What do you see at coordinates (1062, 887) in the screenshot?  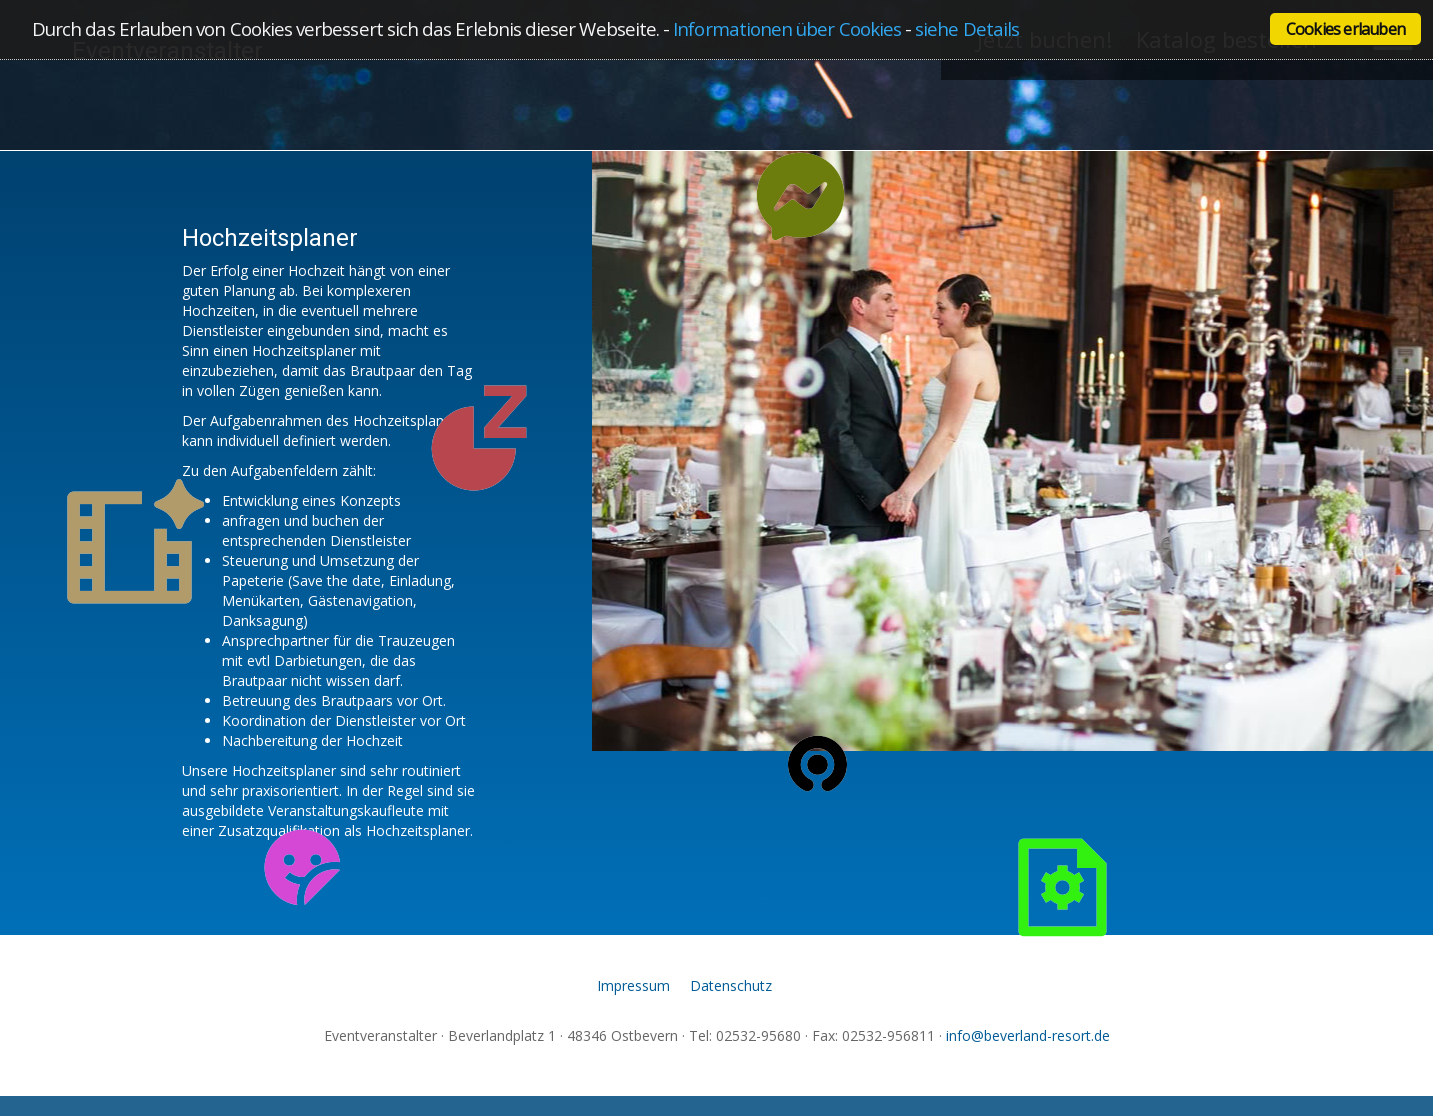 I see `access file settings or preferences` at bounding box center [1062, 887].